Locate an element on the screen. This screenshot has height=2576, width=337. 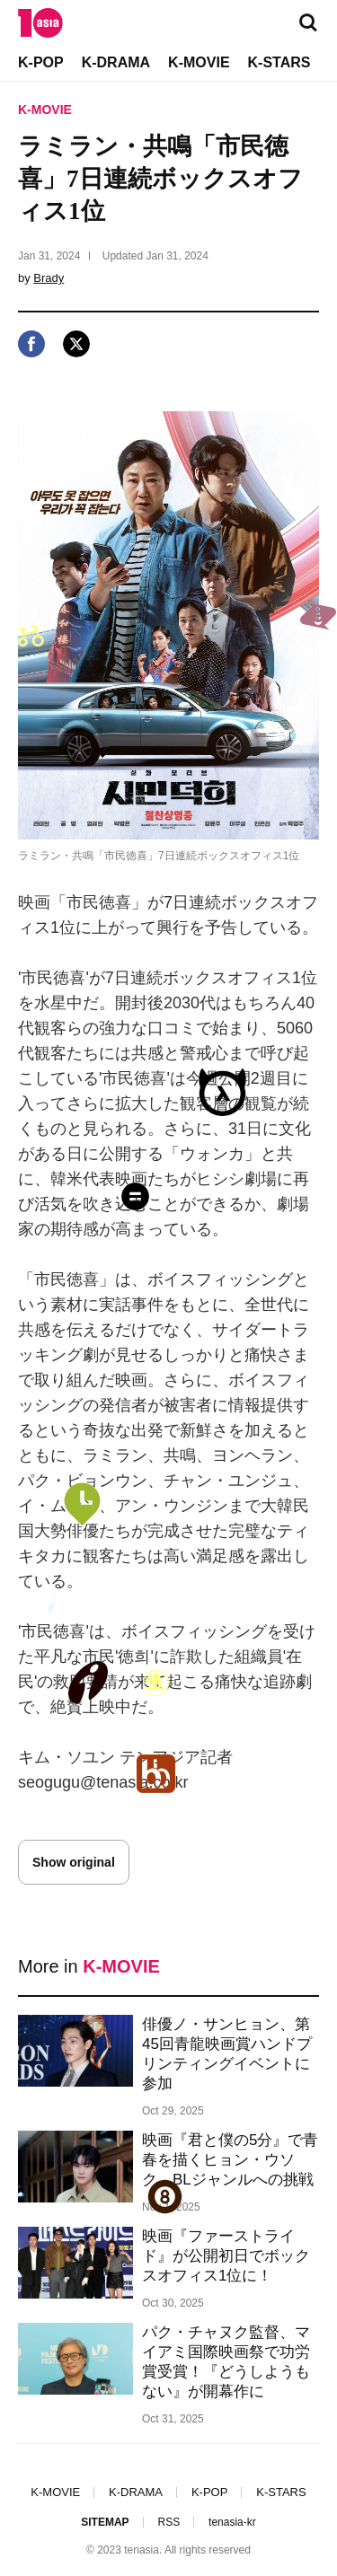
access billiards or pool game is located at coordinates (164, 2196).